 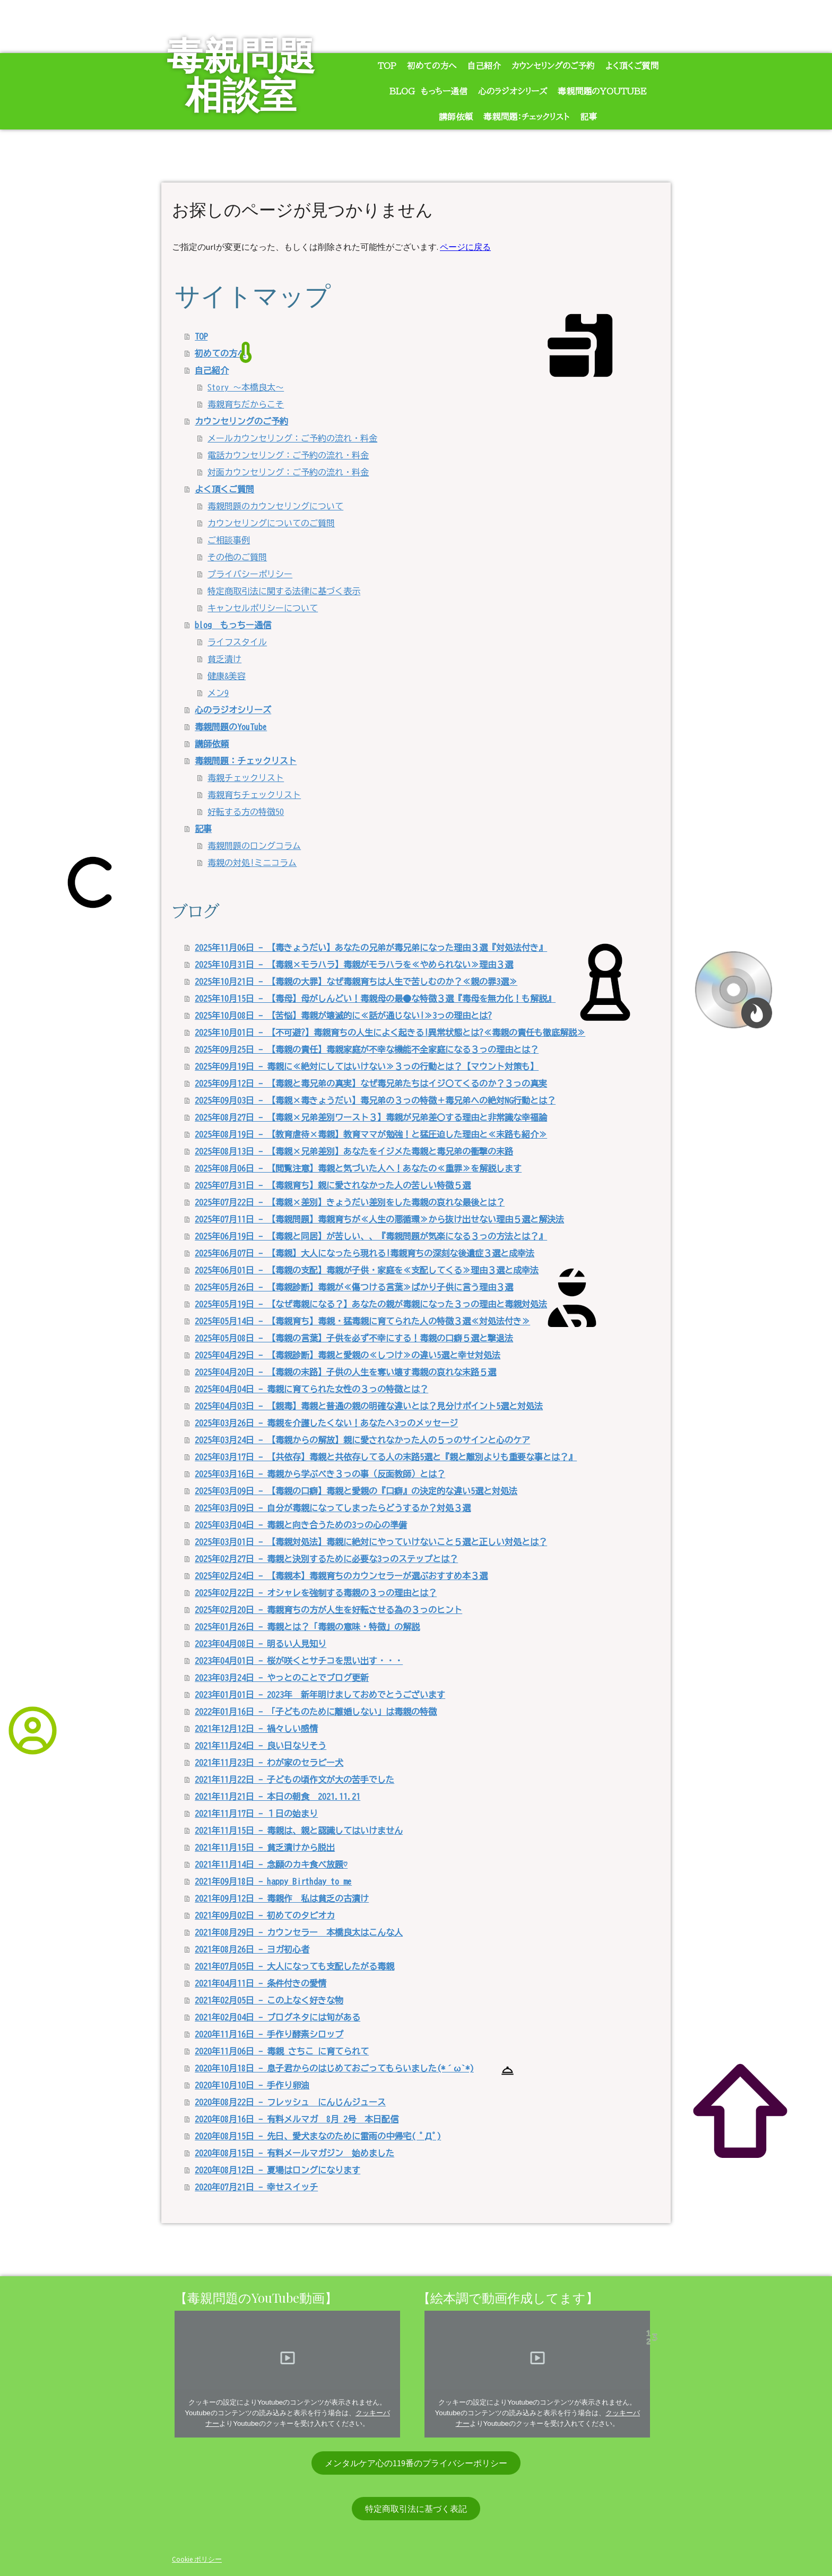 I want to click on burn files to a CD or DVD, so click(x=733, y=990).